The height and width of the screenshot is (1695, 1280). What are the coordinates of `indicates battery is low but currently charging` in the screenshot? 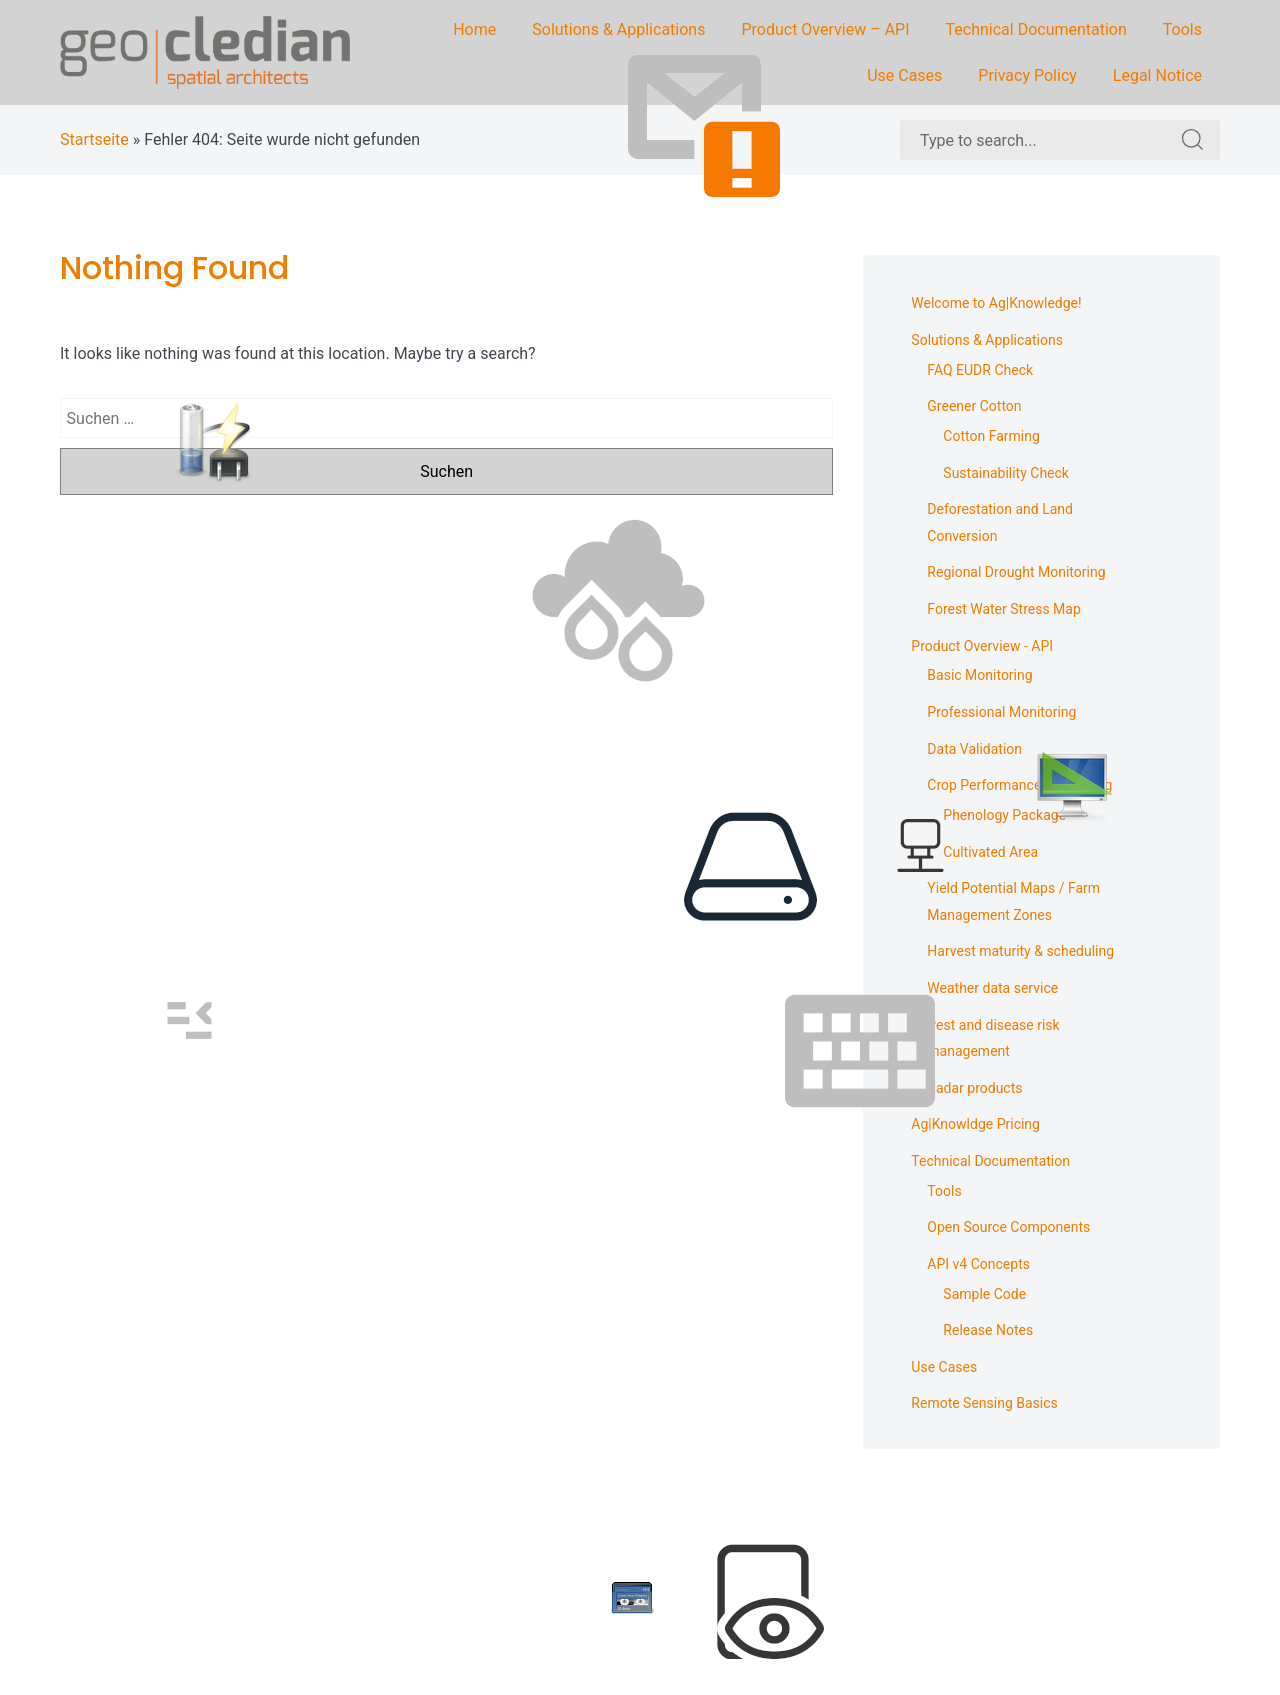 It's located at (211, 441).